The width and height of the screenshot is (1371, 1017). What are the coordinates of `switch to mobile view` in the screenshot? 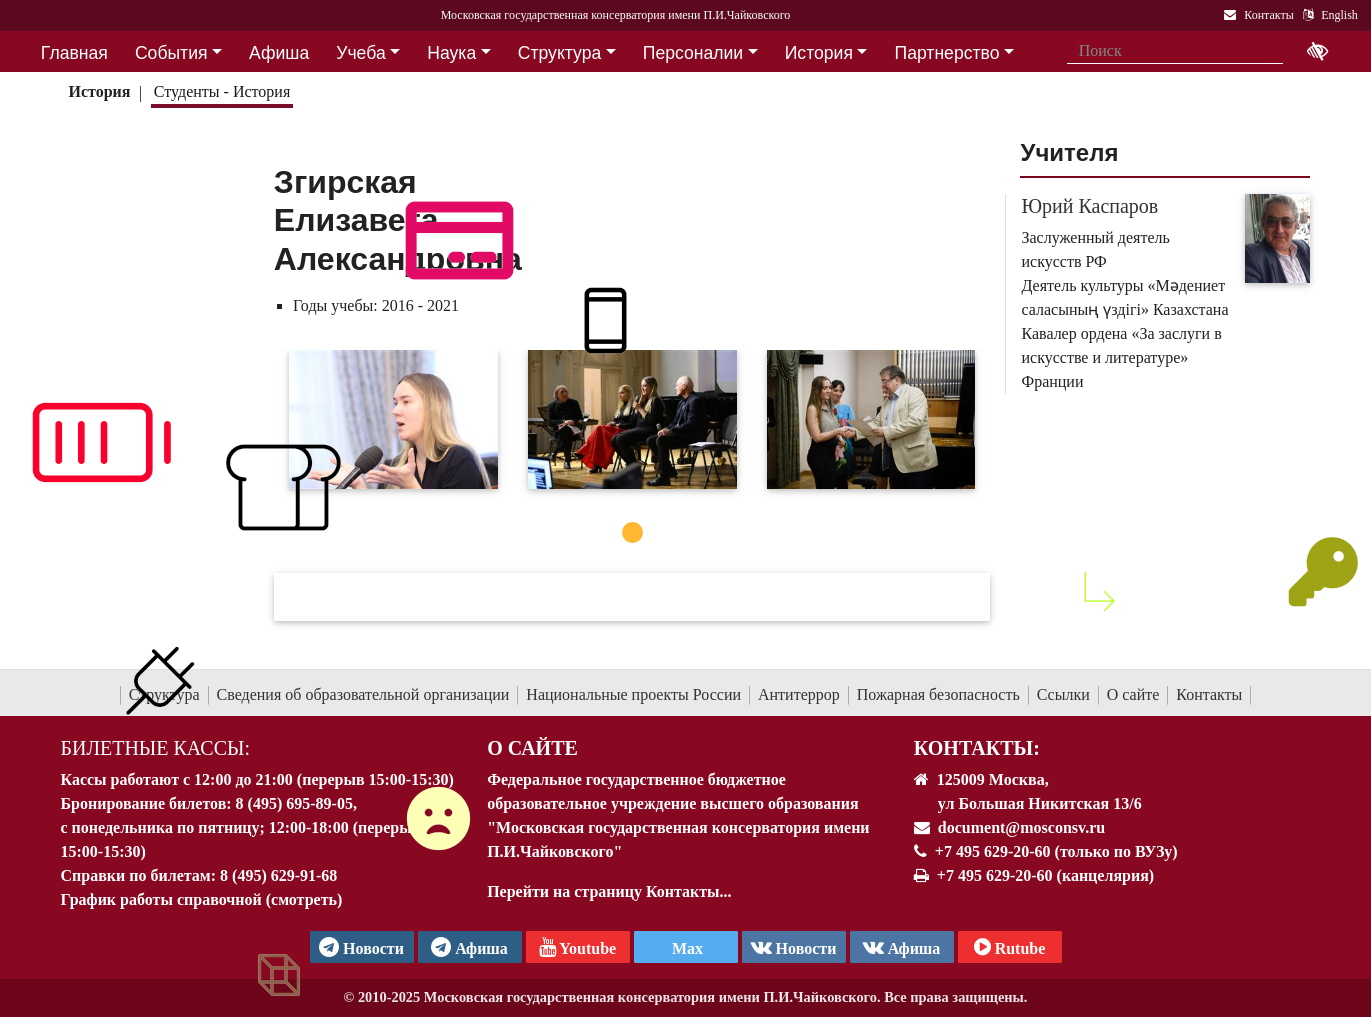 It's located at (605, 320).